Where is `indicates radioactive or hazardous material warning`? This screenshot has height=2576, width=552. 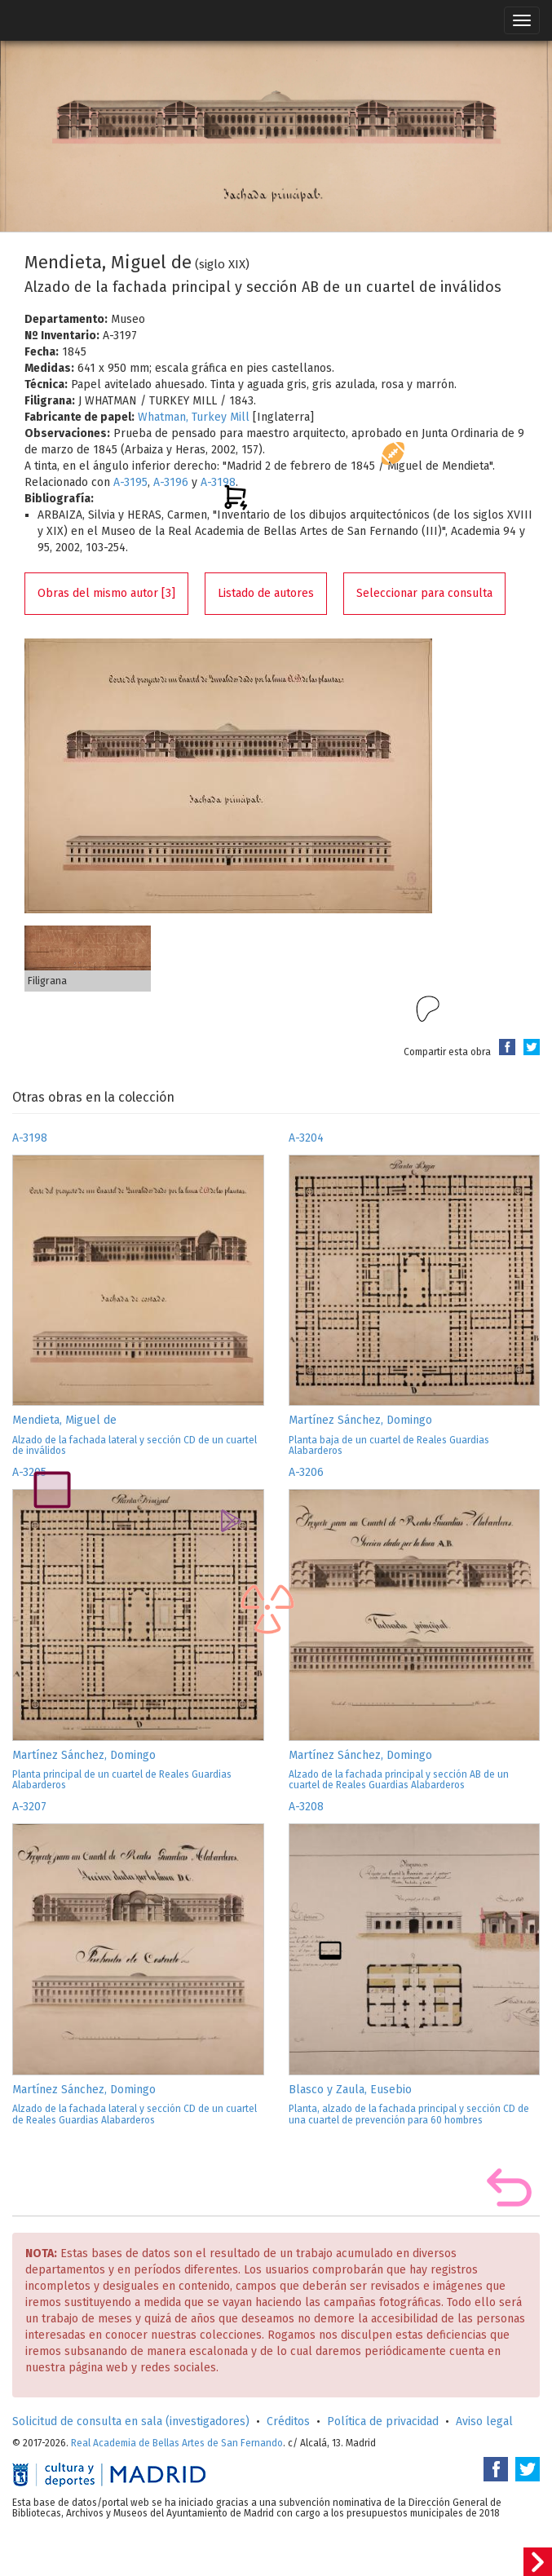
indicates radioactive or hazardous material warning is located at coordinates (267, 1607).